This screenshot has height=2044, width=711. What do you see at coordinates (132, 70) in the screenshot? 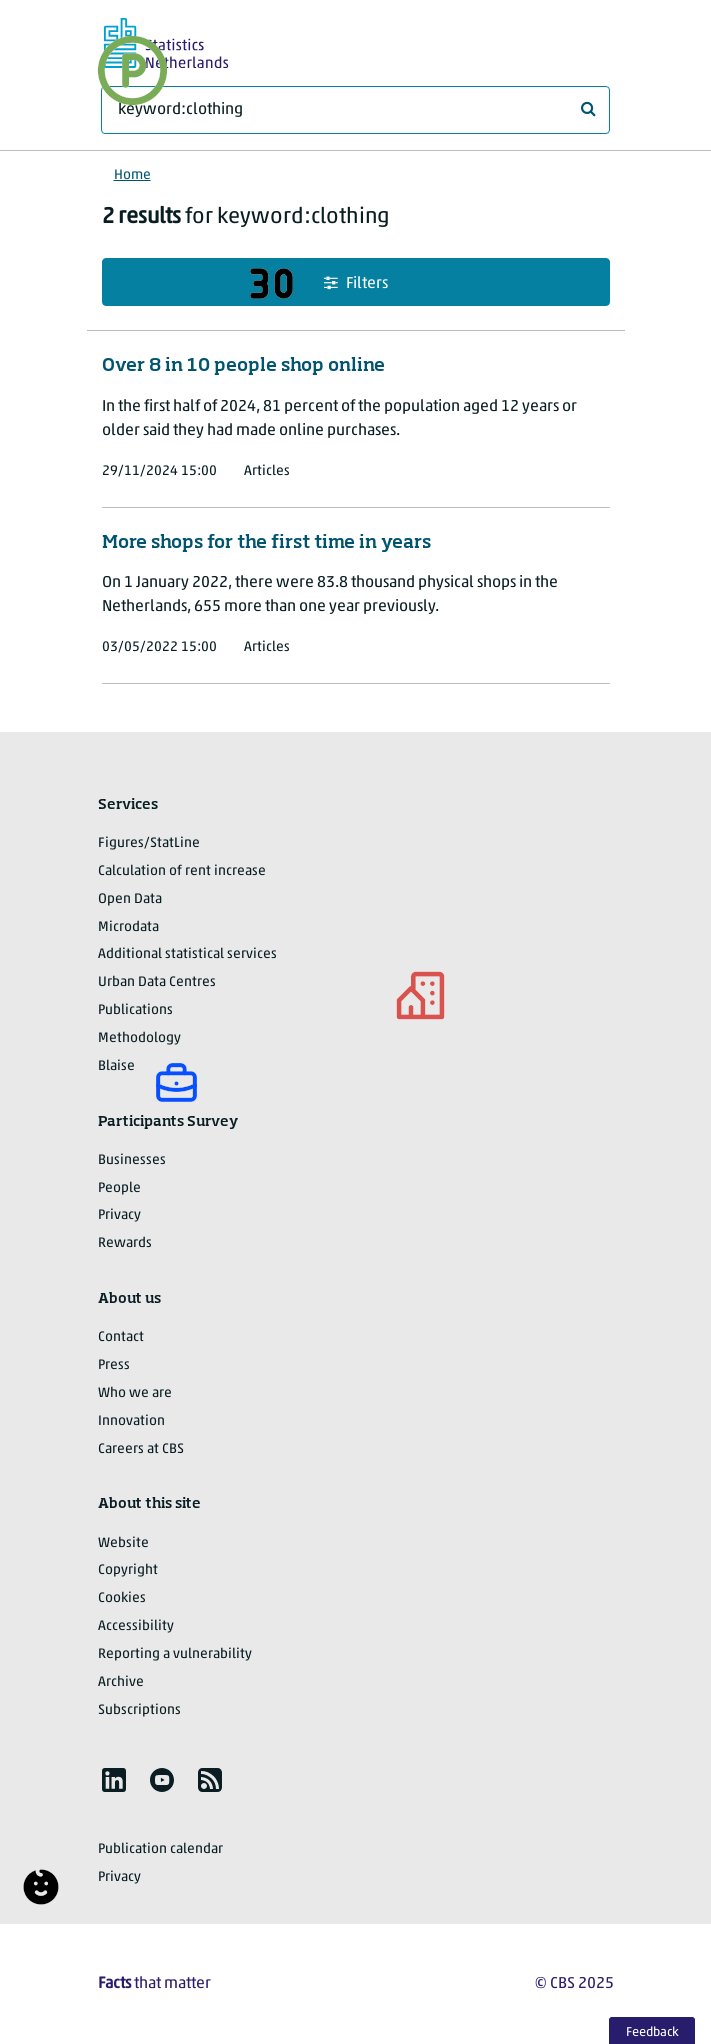
I see `visit Product Hunt website` at bounding box center [132, 70].